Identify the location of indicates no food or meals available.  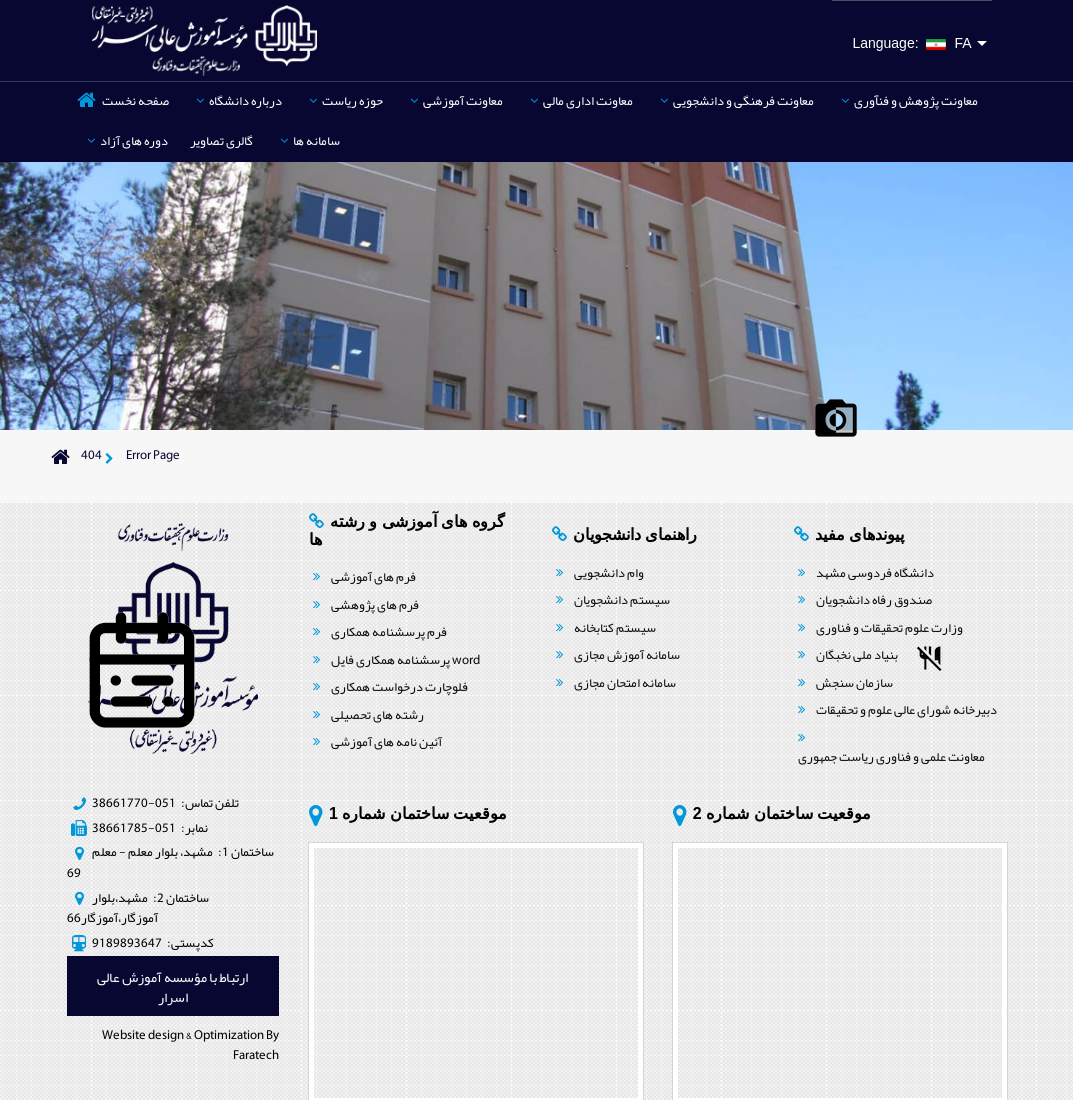
(930, 658).